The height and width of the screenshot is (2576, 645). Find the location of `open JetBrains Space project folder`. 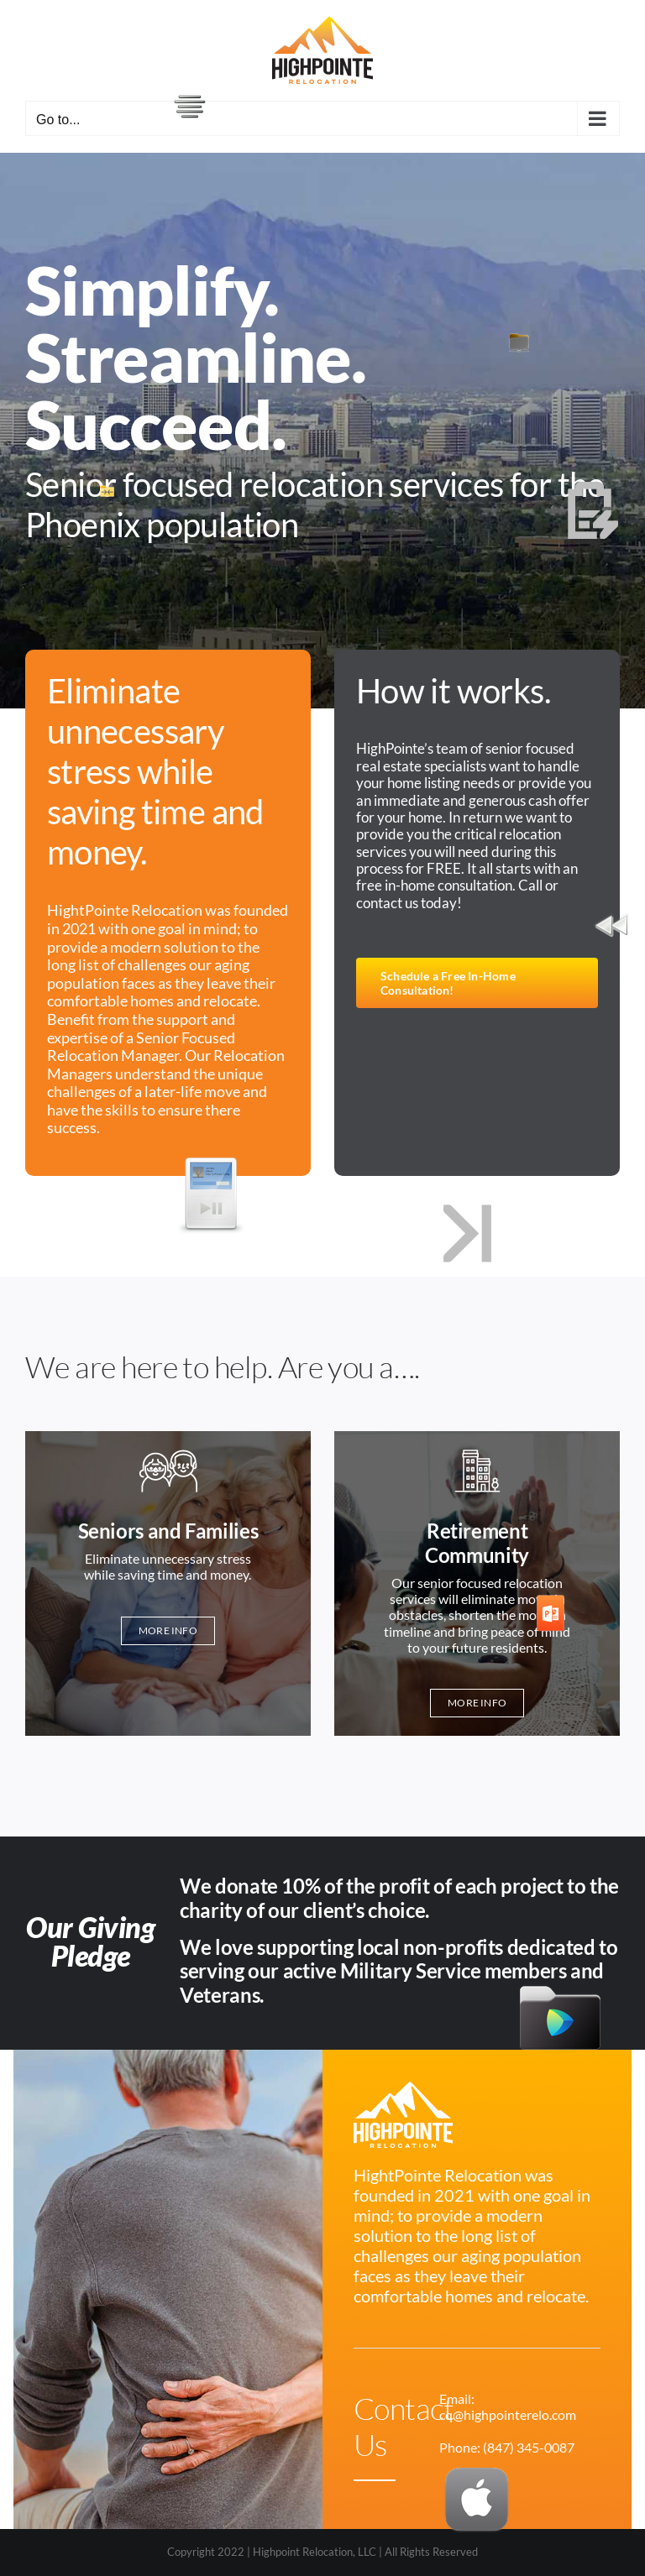

open JetBrains Space project folder is located at coordinates (559, 2020).